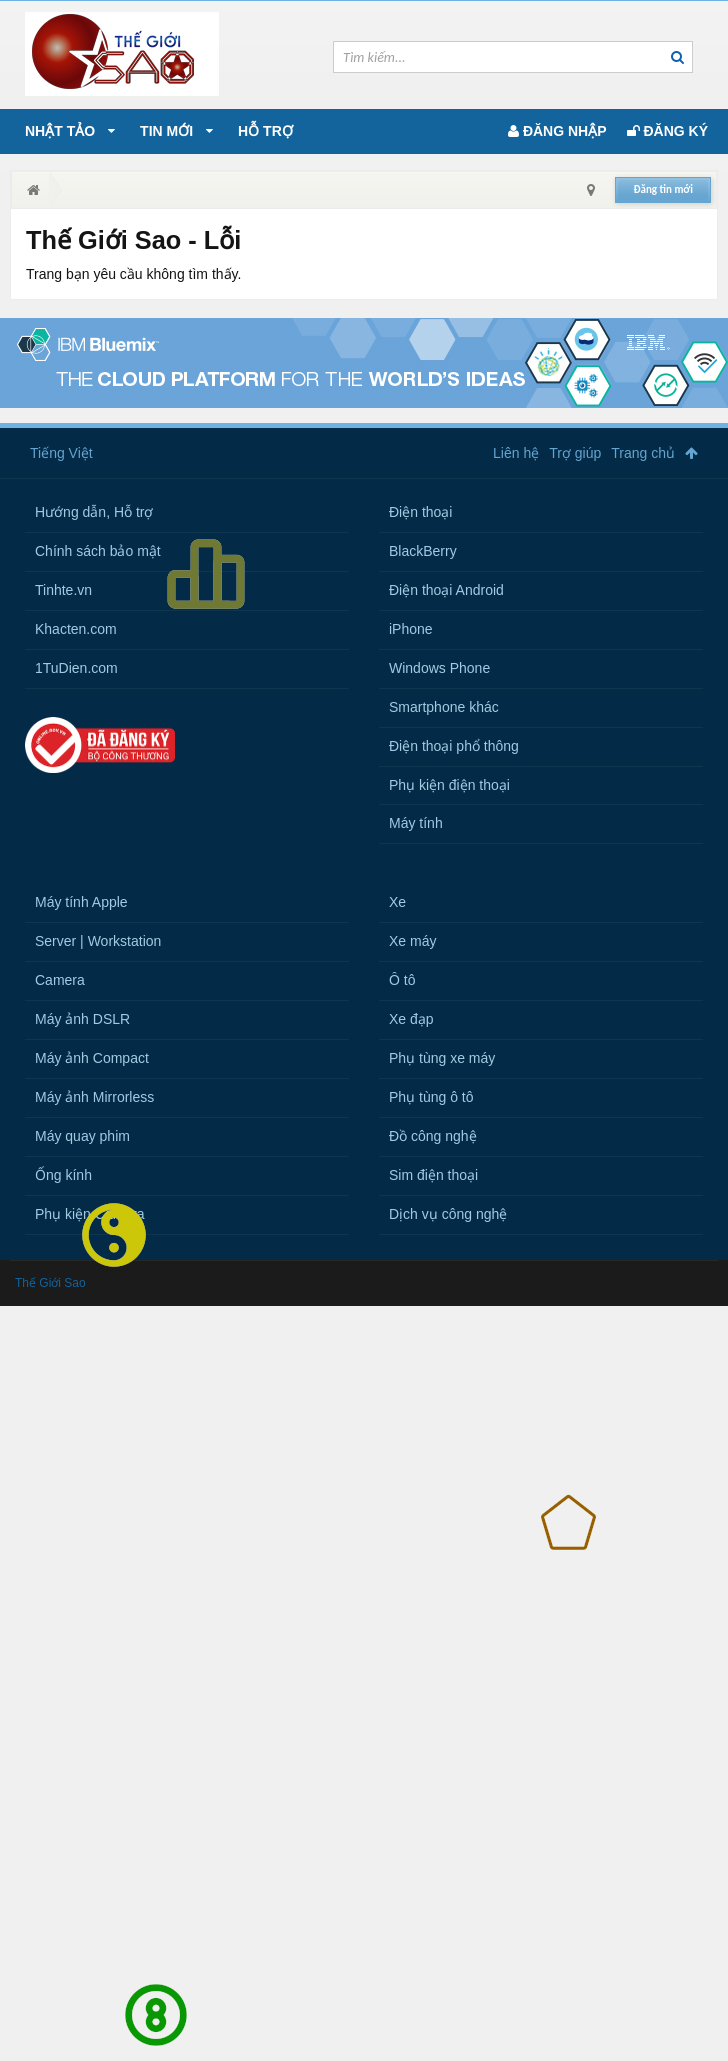  Describe the element at coordinates (206, 574) in the screenshot. I see `view analytics or statistics` at that location.